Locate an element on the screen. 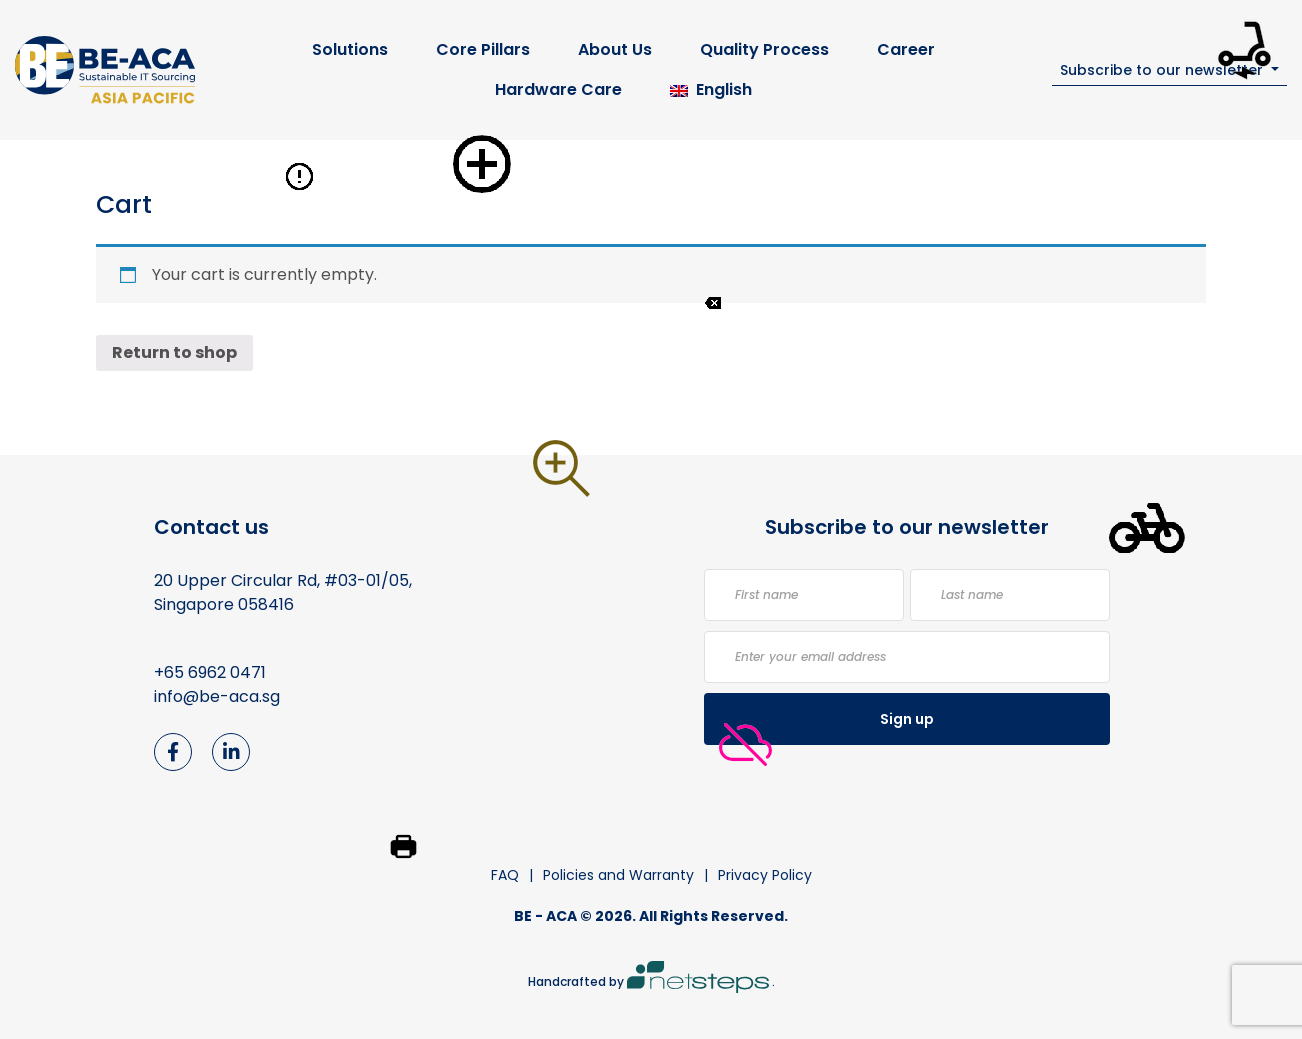 This screenshot has height=1039, width=1302. delete the last character entered is located at coordinates (713, 303).